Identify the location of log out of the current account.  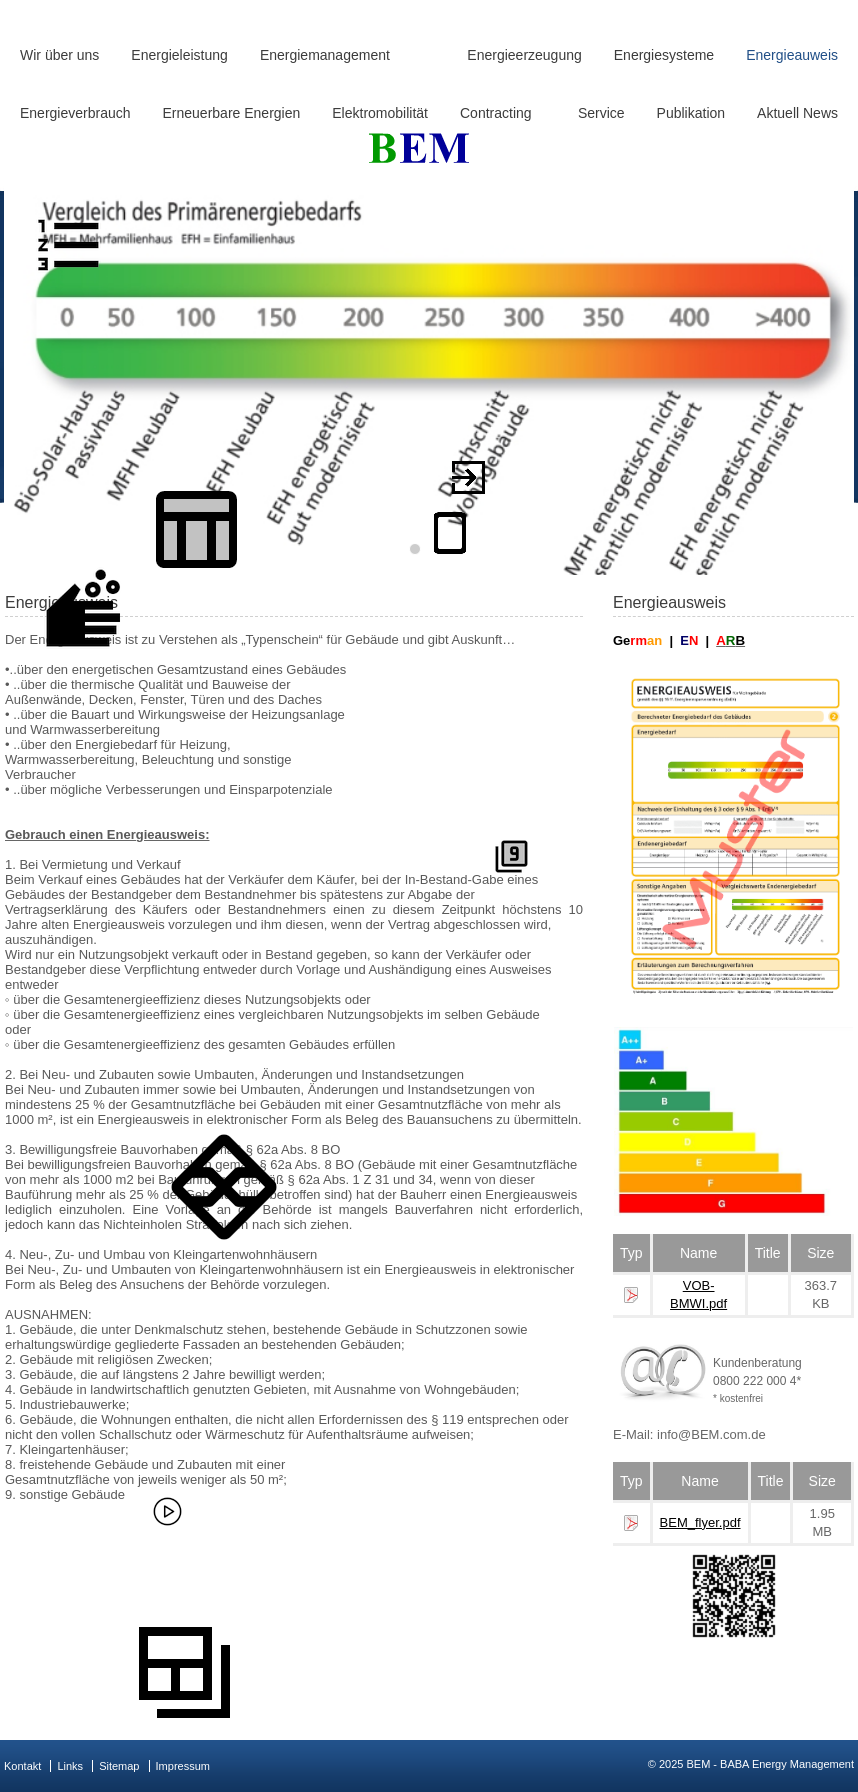
(468, 477).